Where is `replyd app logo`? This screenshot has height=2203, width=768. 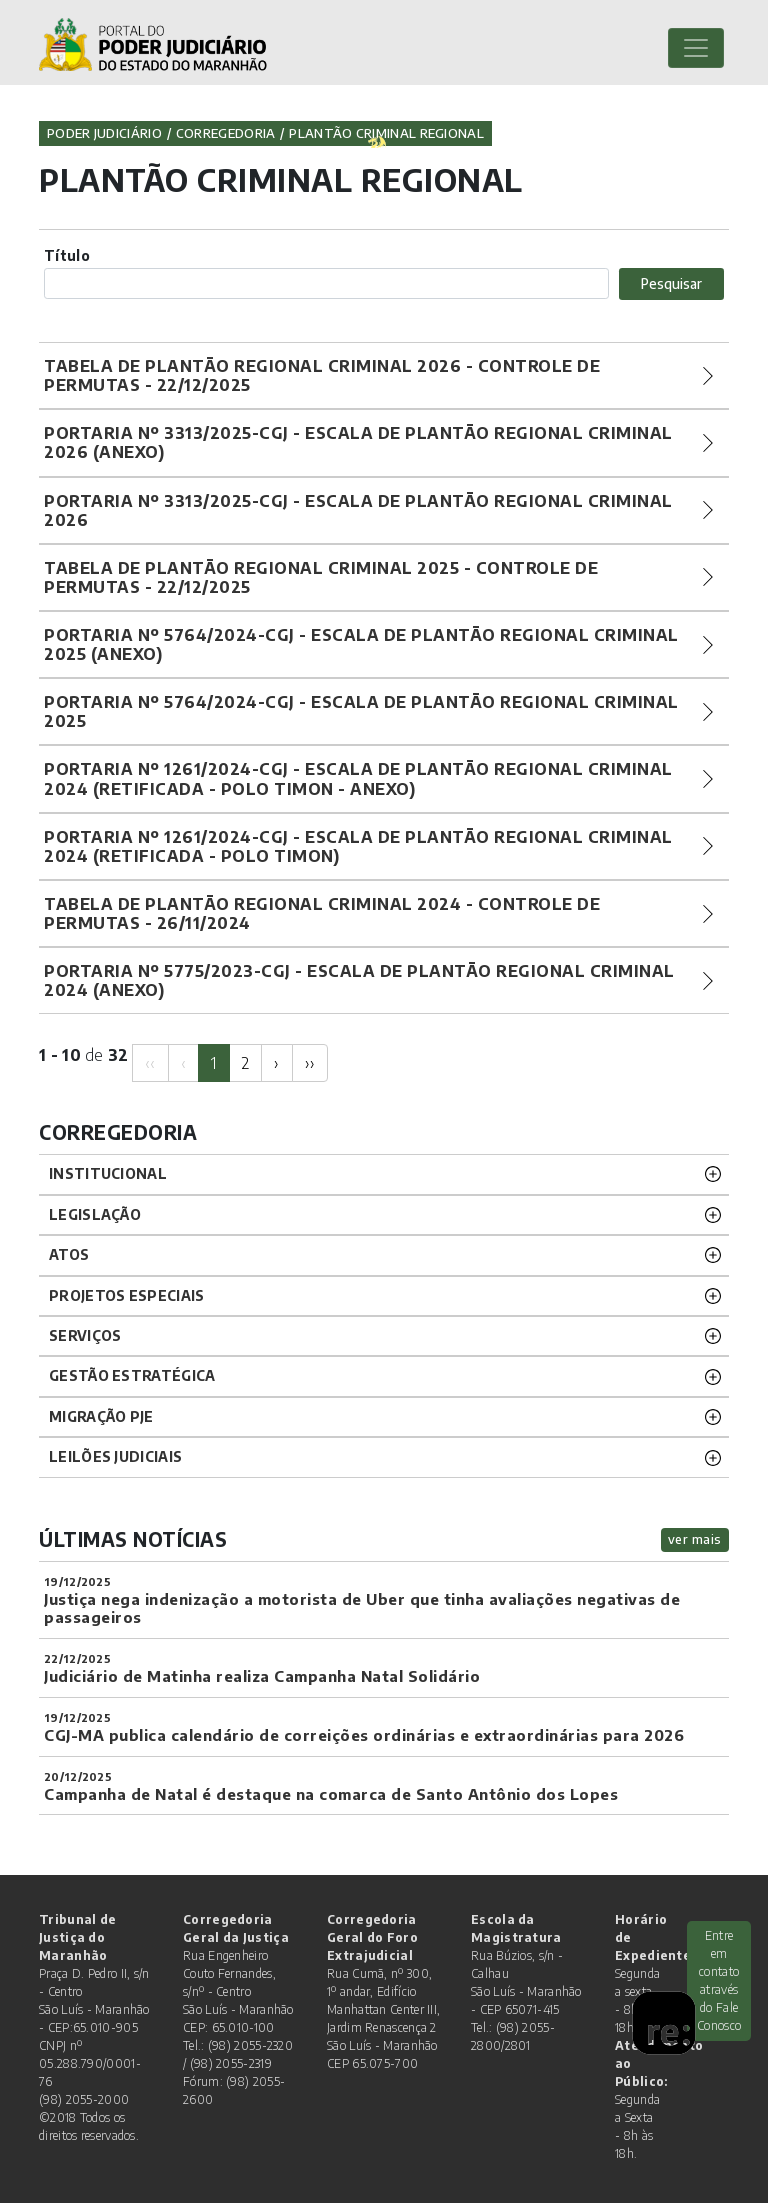
replyd app logo is located at coordinates (664, 2023).